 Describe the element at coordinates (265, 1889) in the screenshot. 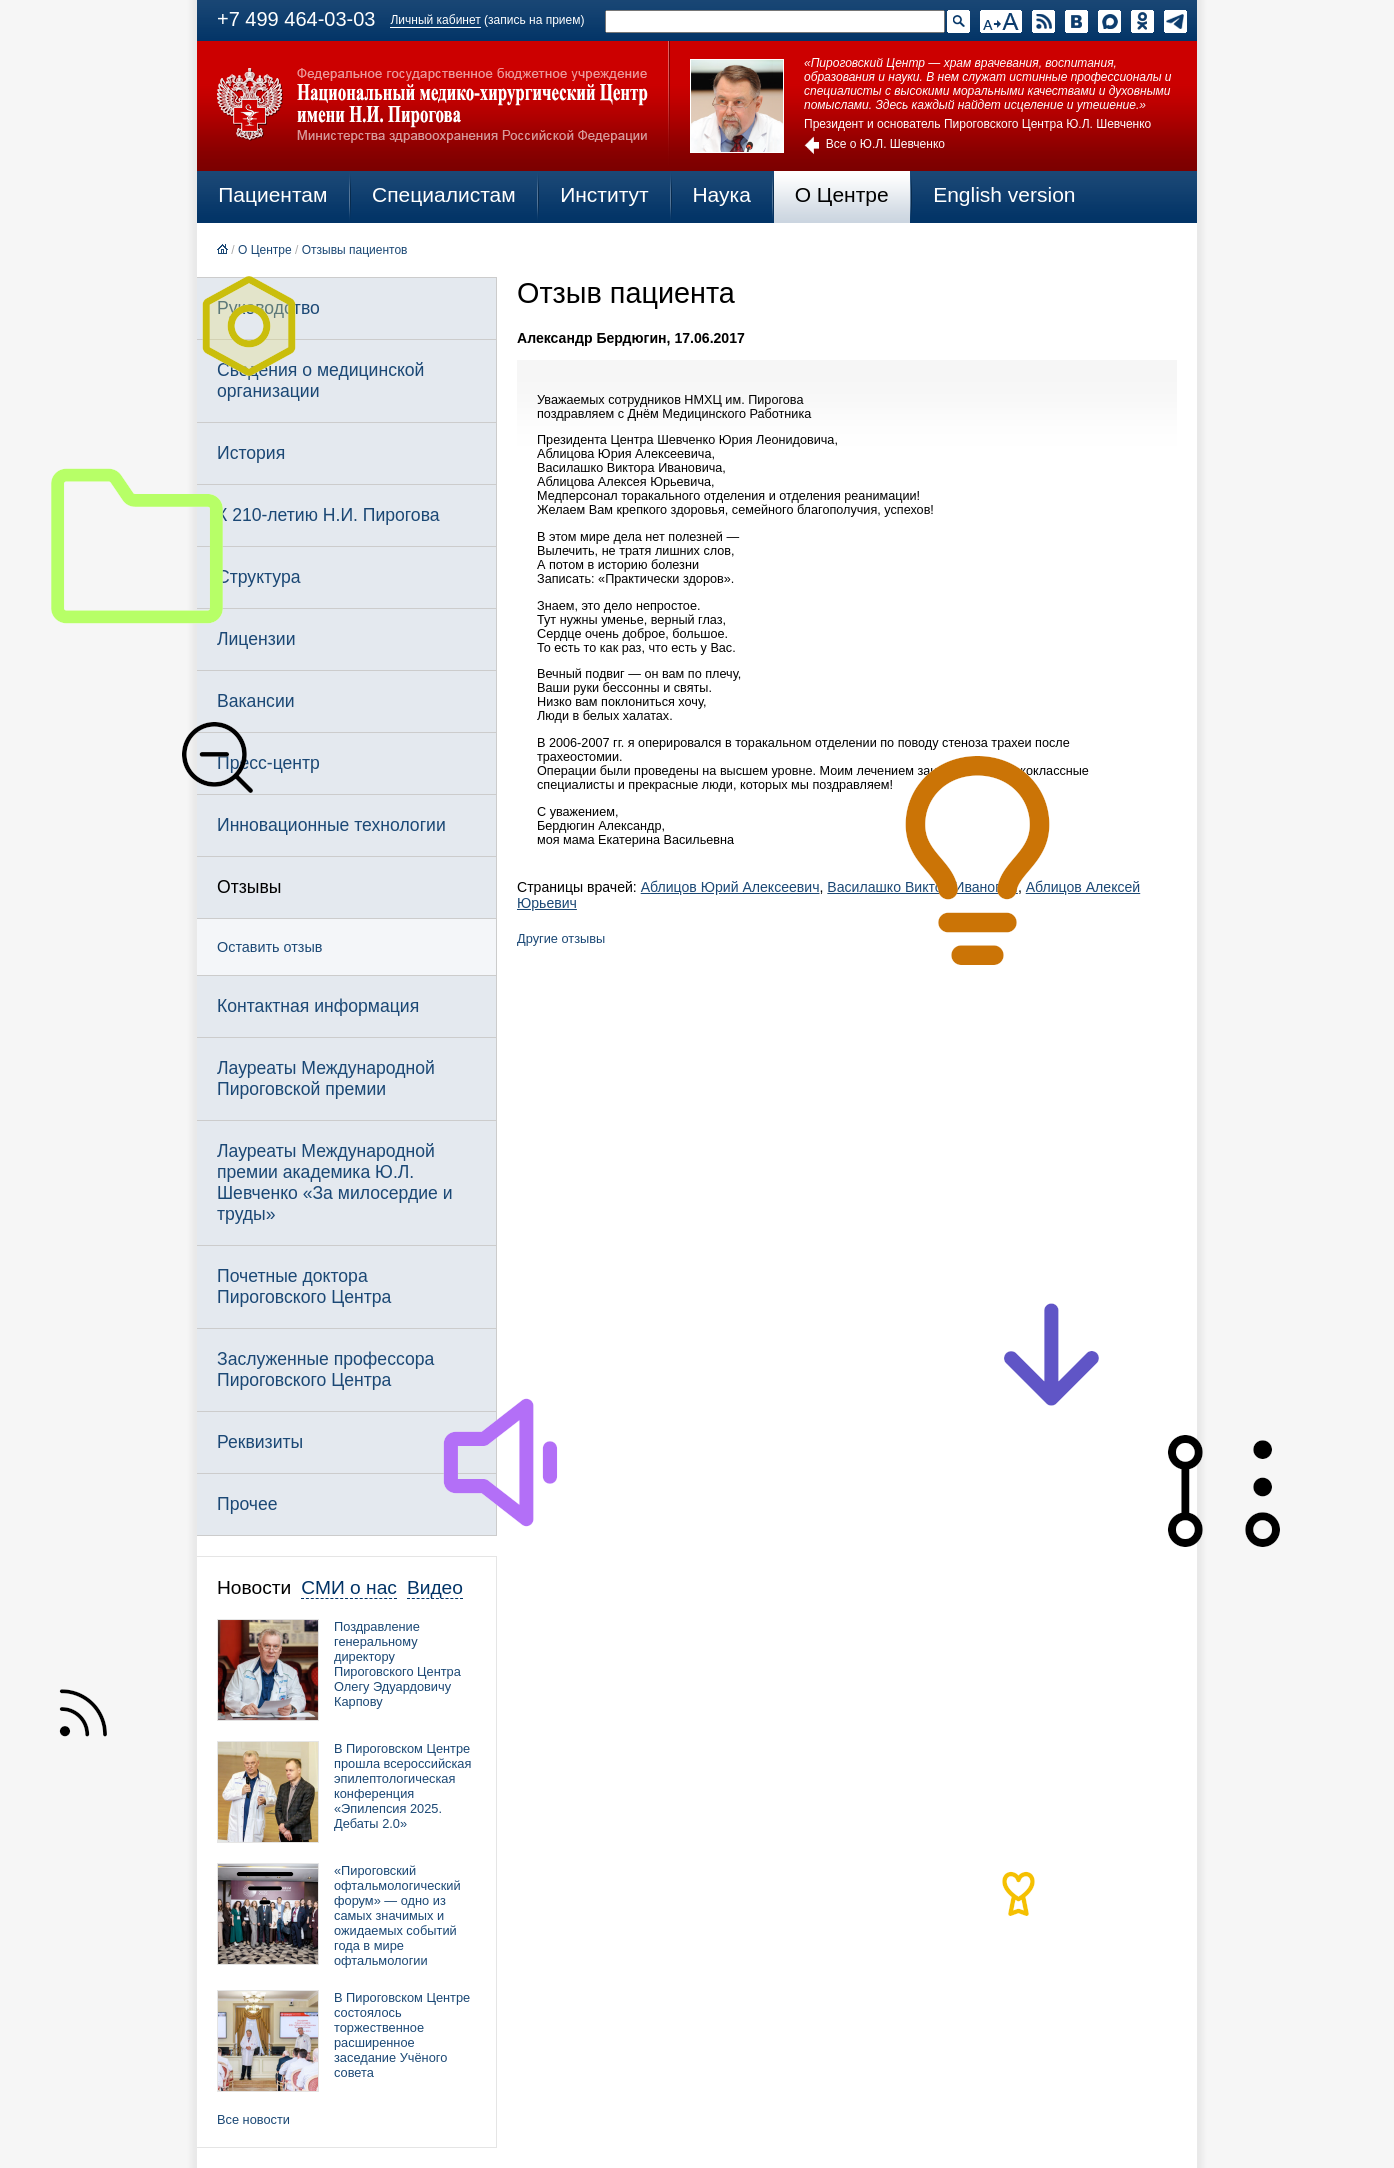

I see `filter or sort list items` at that location.